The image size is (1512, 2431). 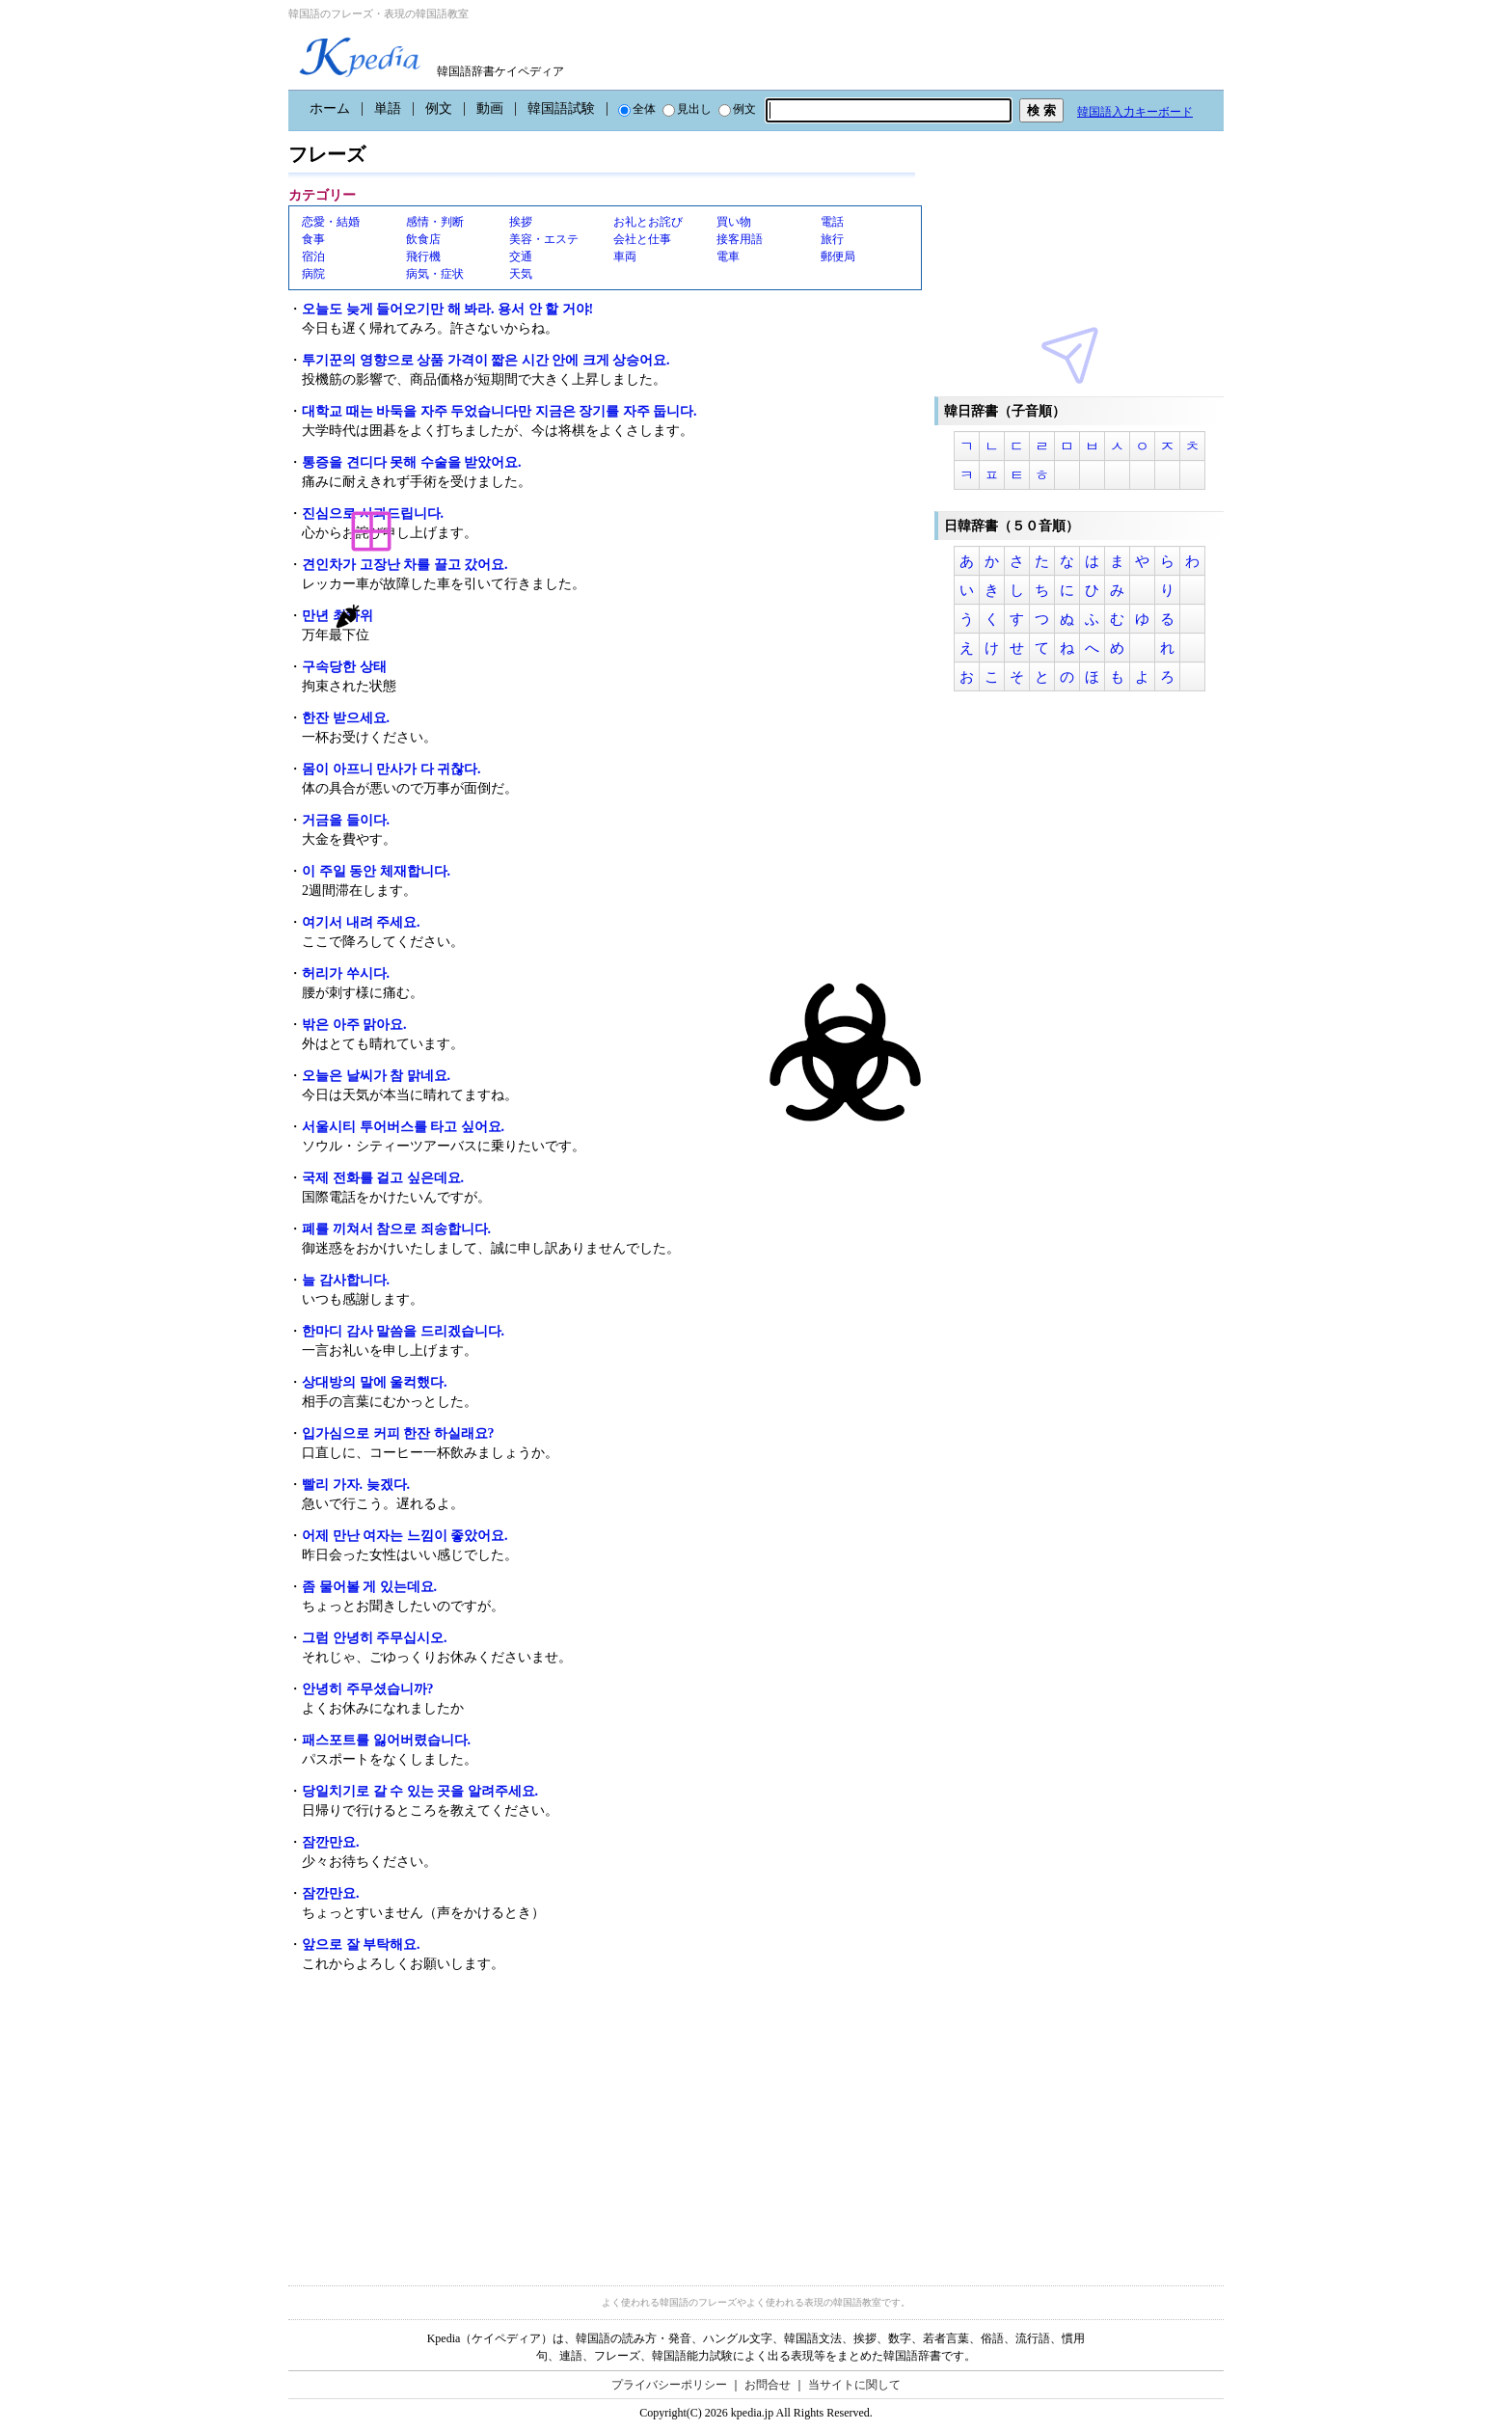 I want to click on indicates hazardous or dangerous content warning, so click(x=845, y=1056).